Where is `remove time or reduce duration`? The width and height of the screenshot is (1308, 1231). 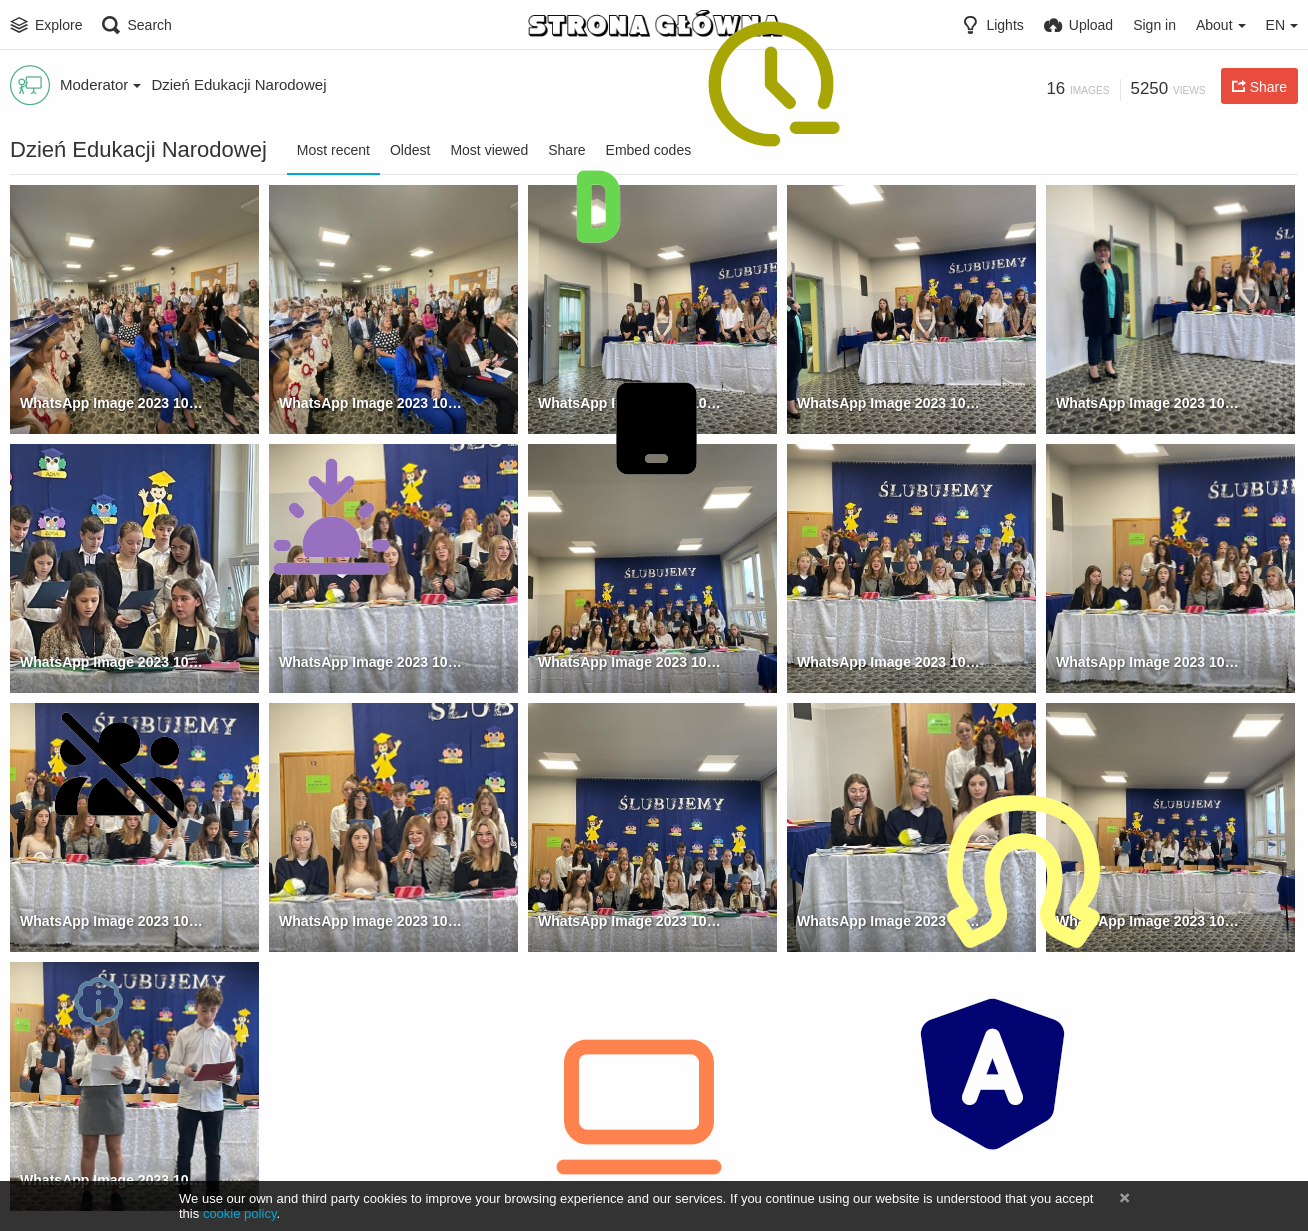 remove time or reduce duration is located at coordinates (771, 84).